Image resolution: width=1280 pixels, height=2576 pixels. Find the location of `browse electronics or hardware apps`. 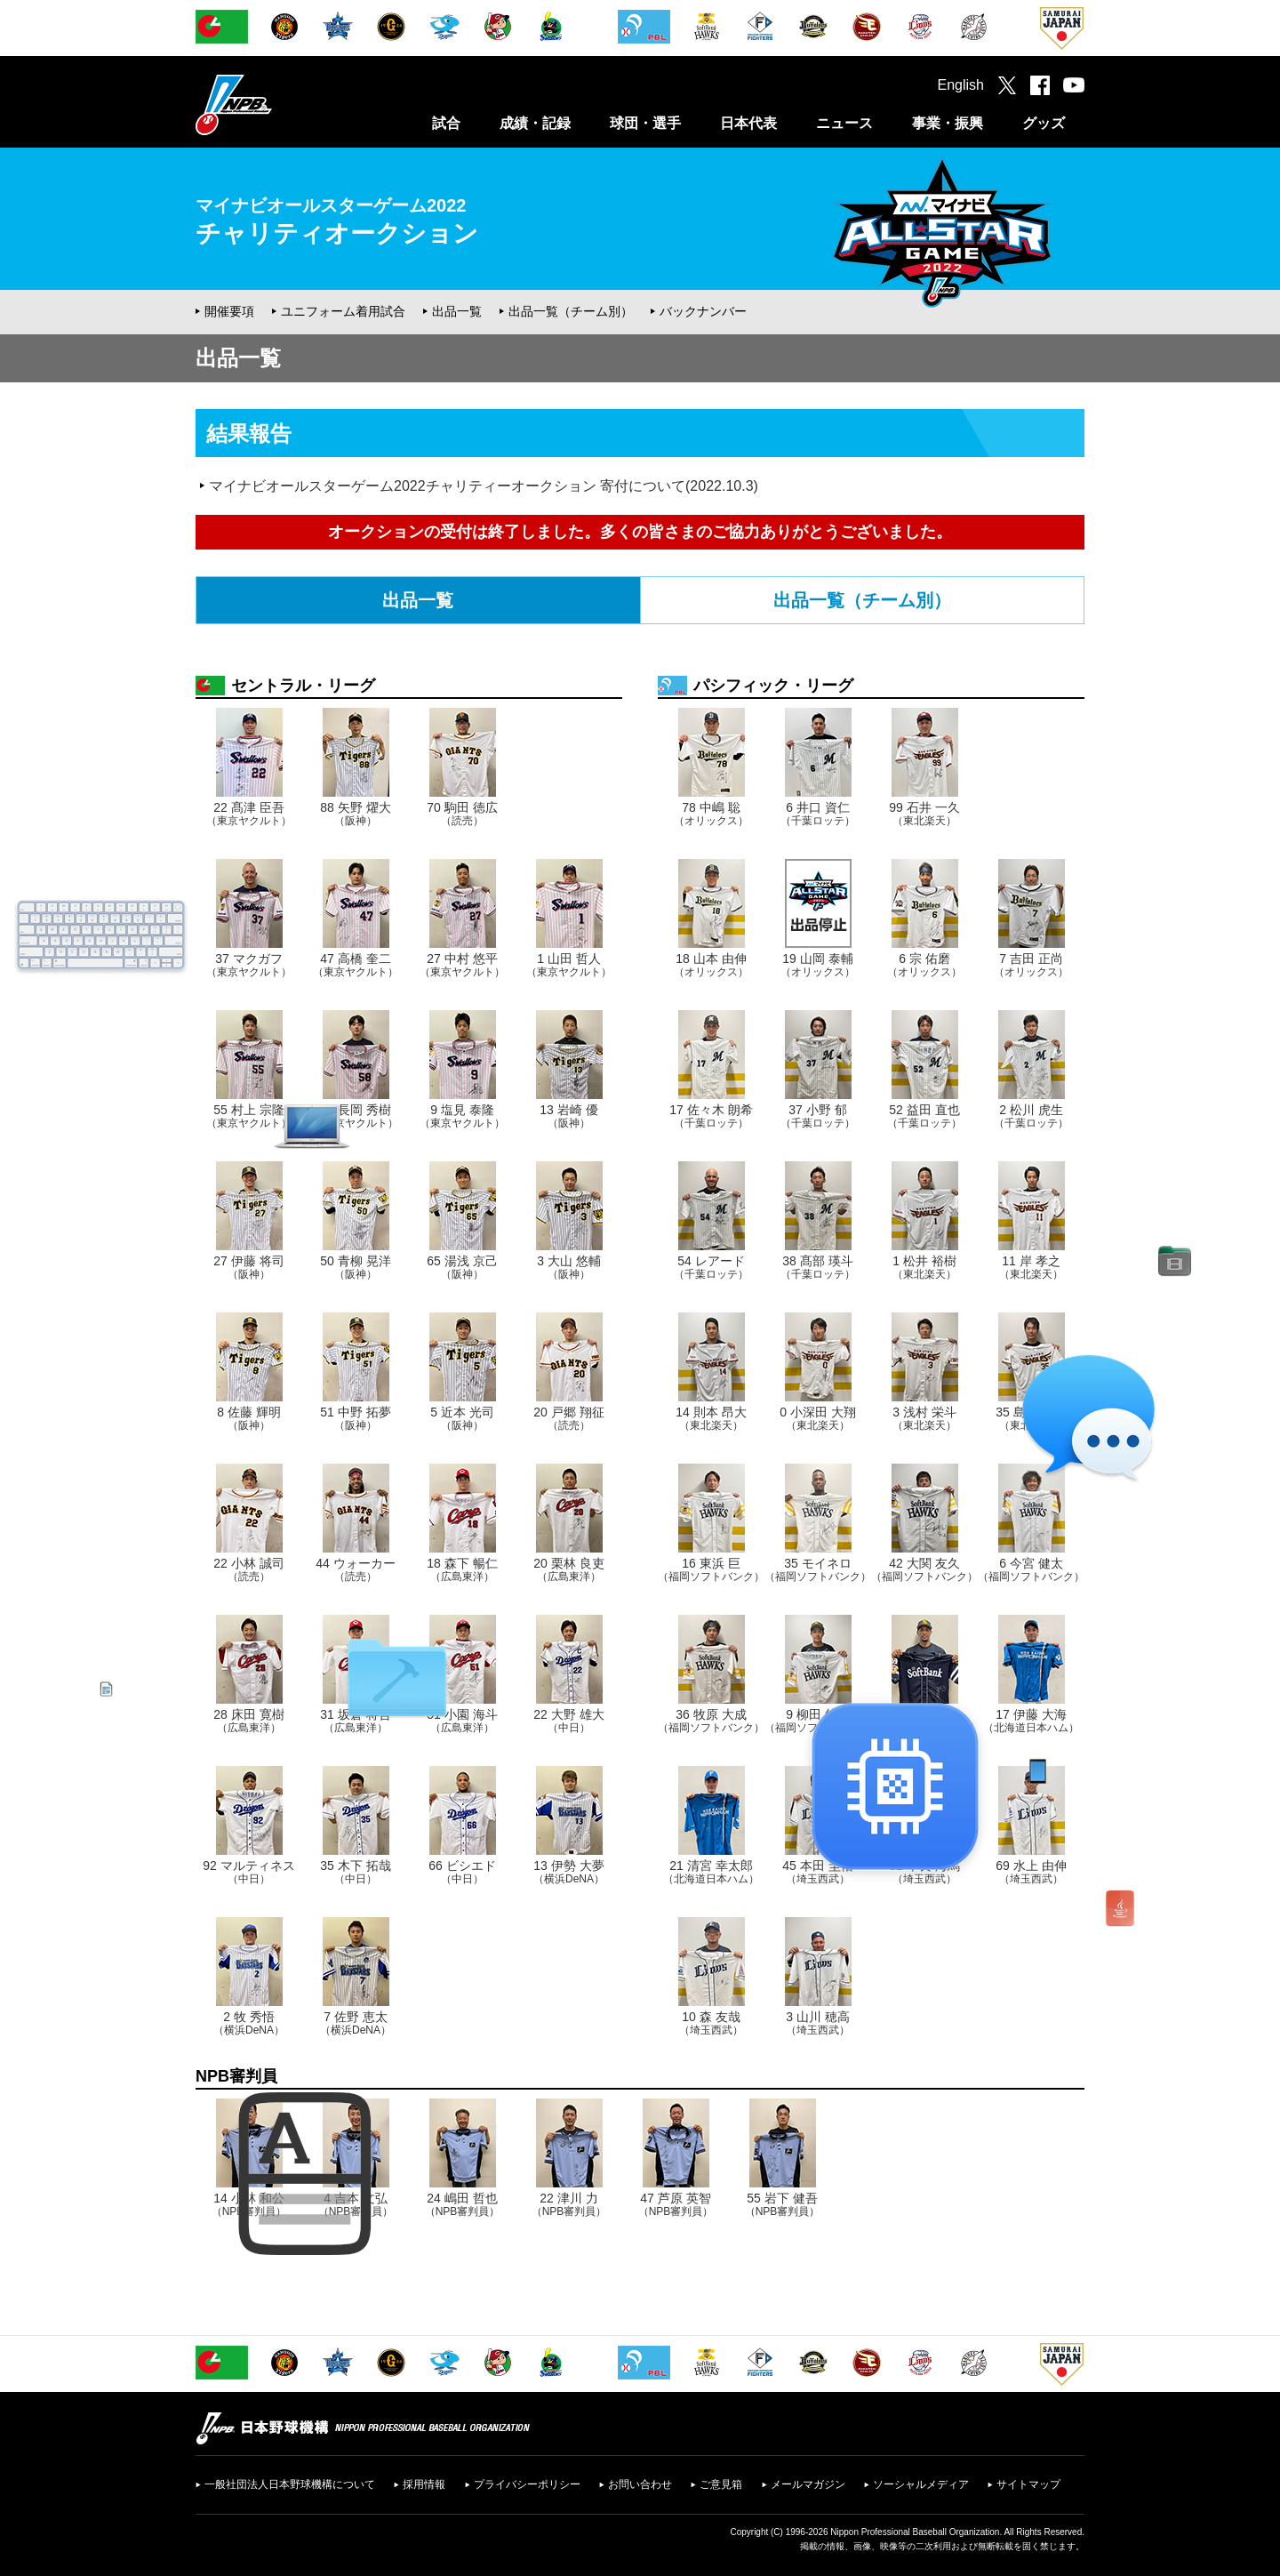

browse electronics or hardware apps is located at coordinates (895, 1786).